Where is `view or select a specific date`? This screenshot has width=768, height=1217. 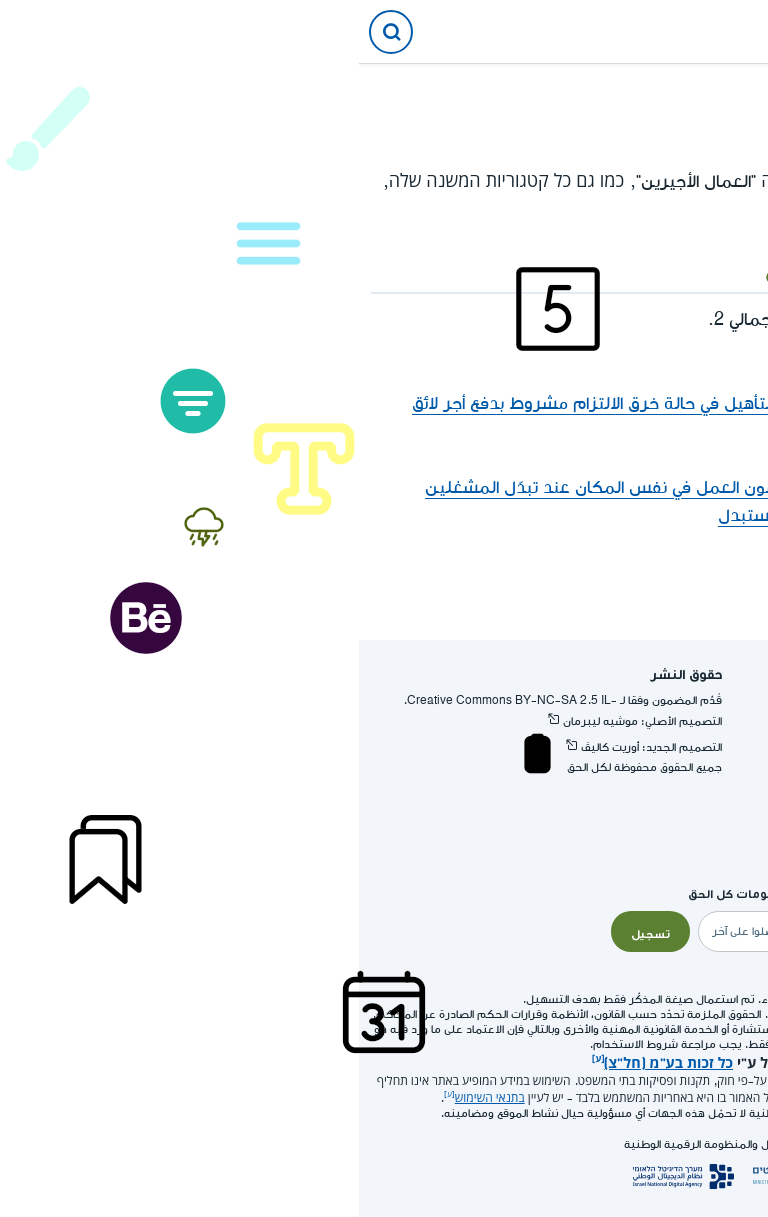 view or select a specific date is located at coordinates (384, 1012).